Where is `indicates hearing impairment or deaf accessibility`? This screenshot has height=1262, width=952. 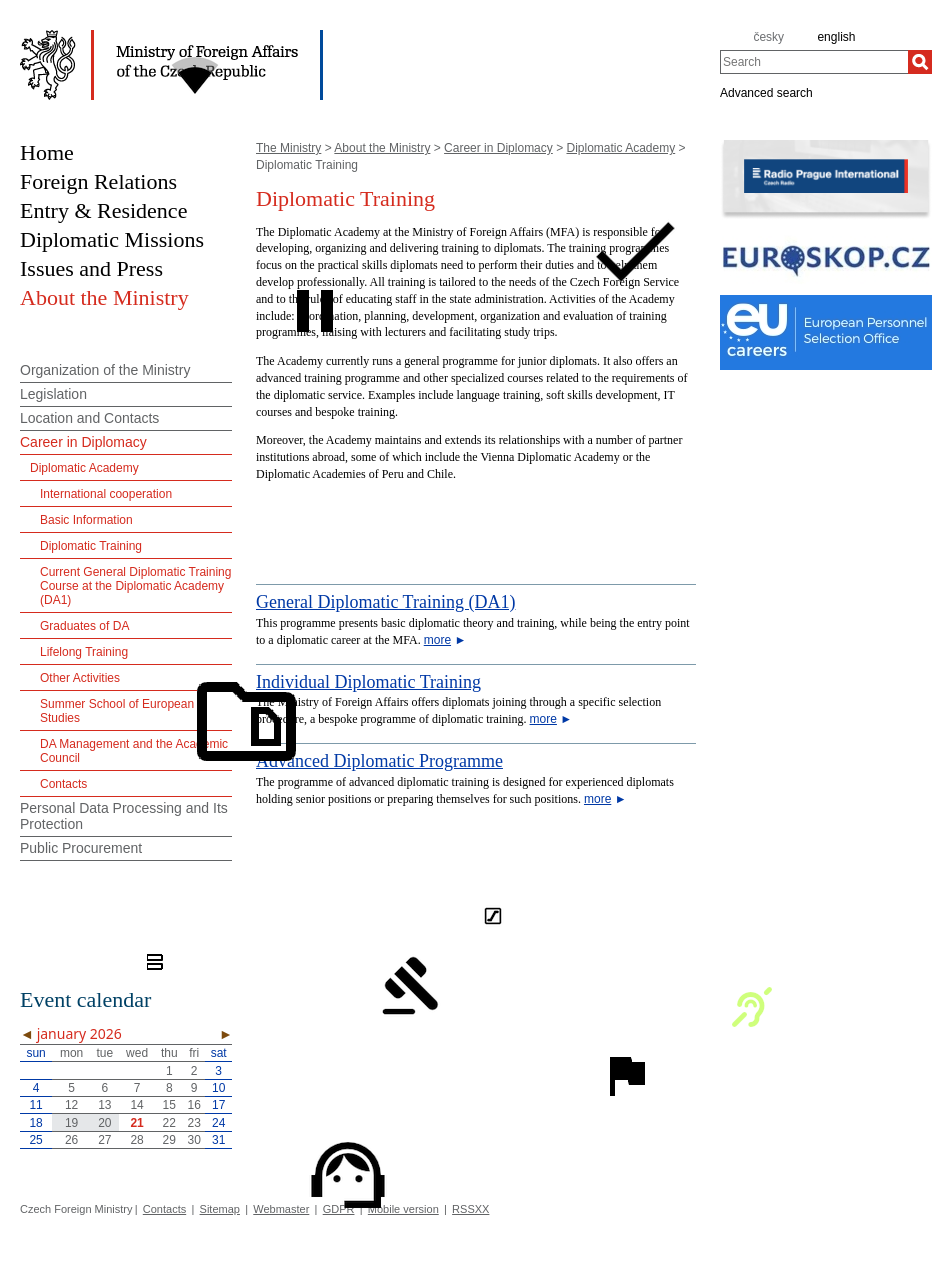 indicates hearing impairment or deaf accessibility is located at coordinates (752, 1007).